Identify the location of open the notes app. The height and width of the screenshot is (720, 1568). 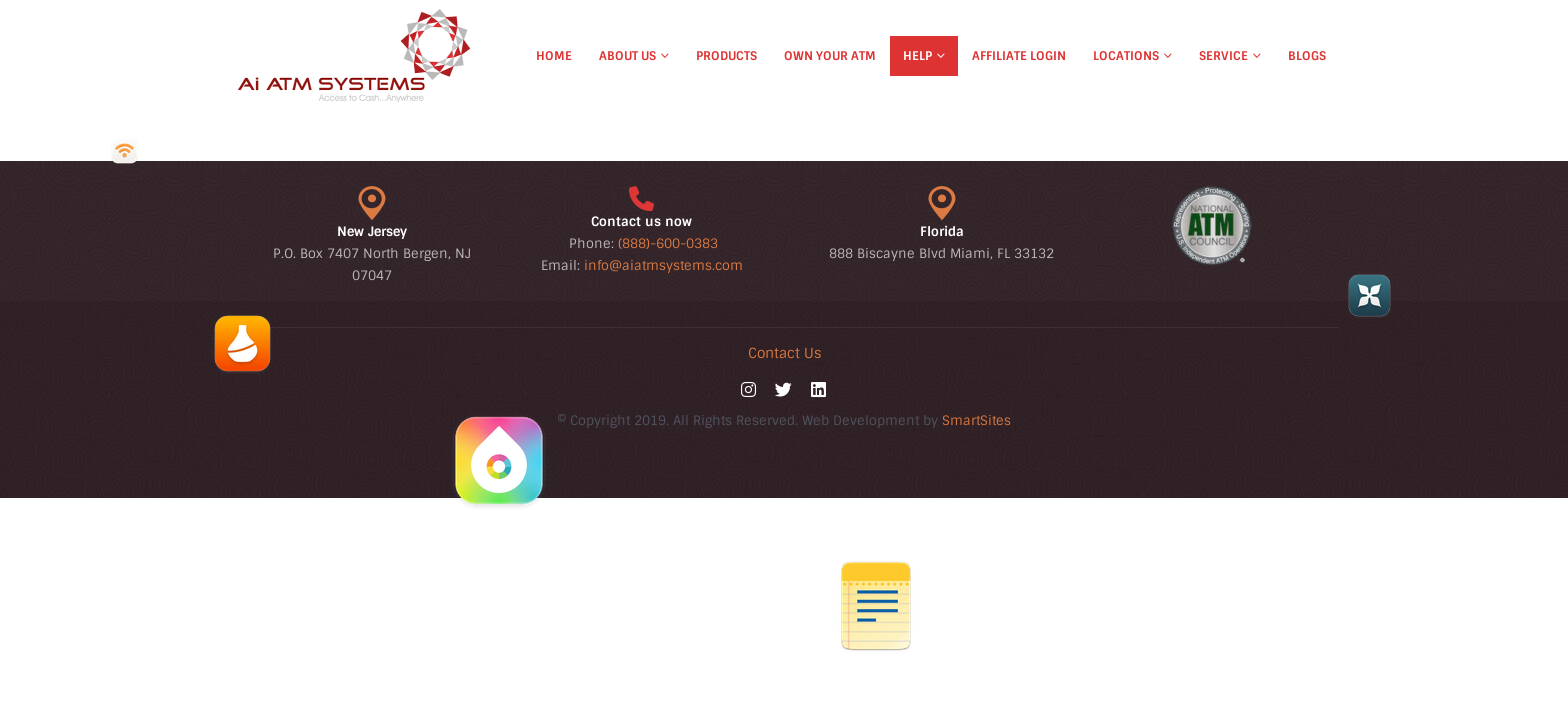
(876, 606).